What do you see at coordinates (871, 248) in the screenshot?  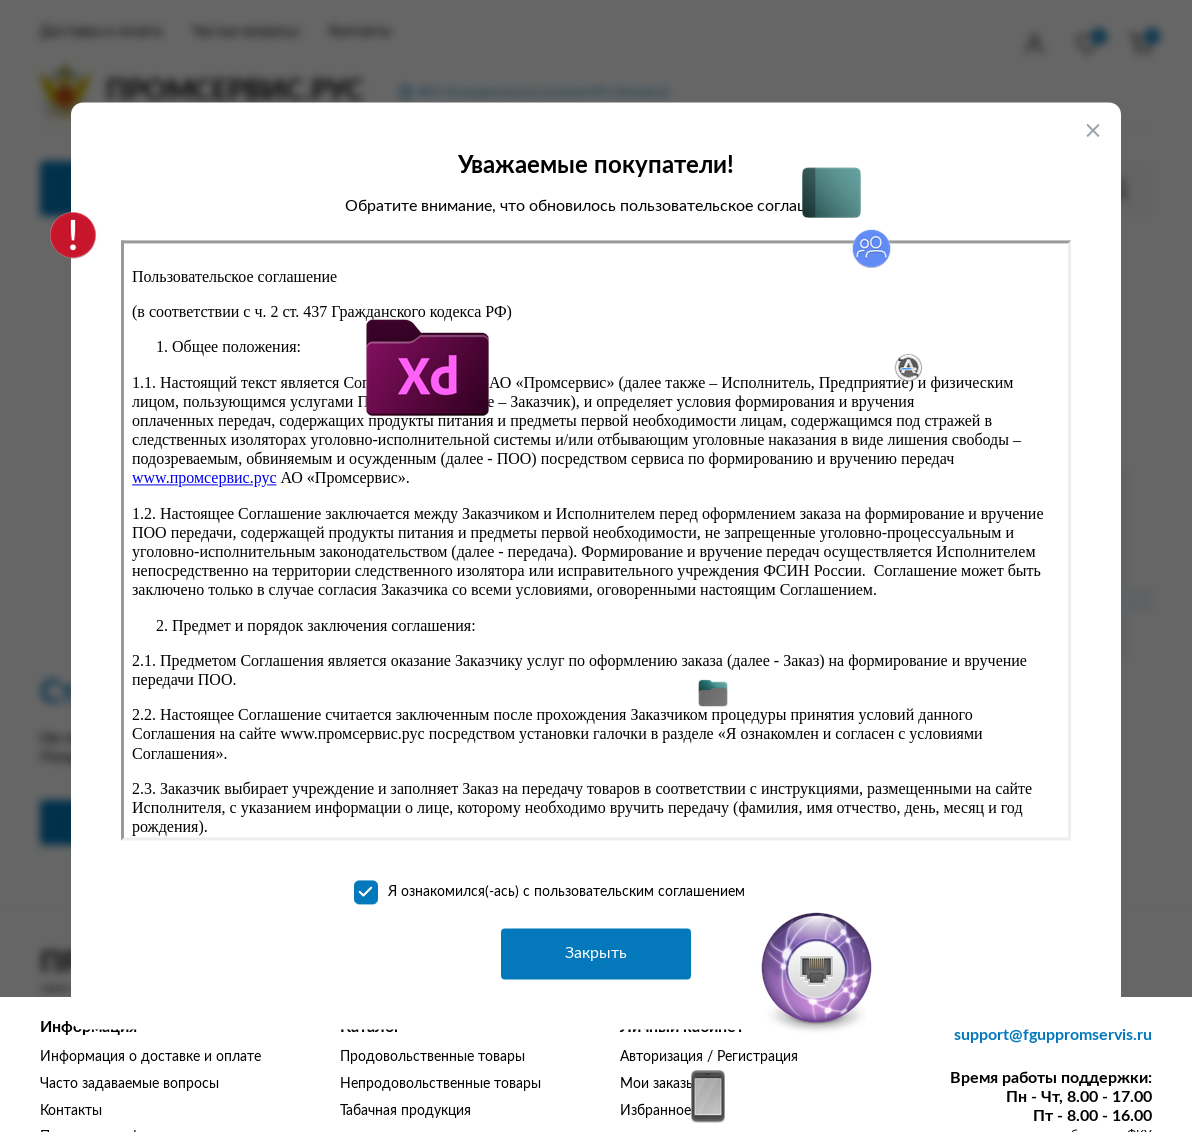 I see `access user accounts and settings` at bounding box center [871, 248].